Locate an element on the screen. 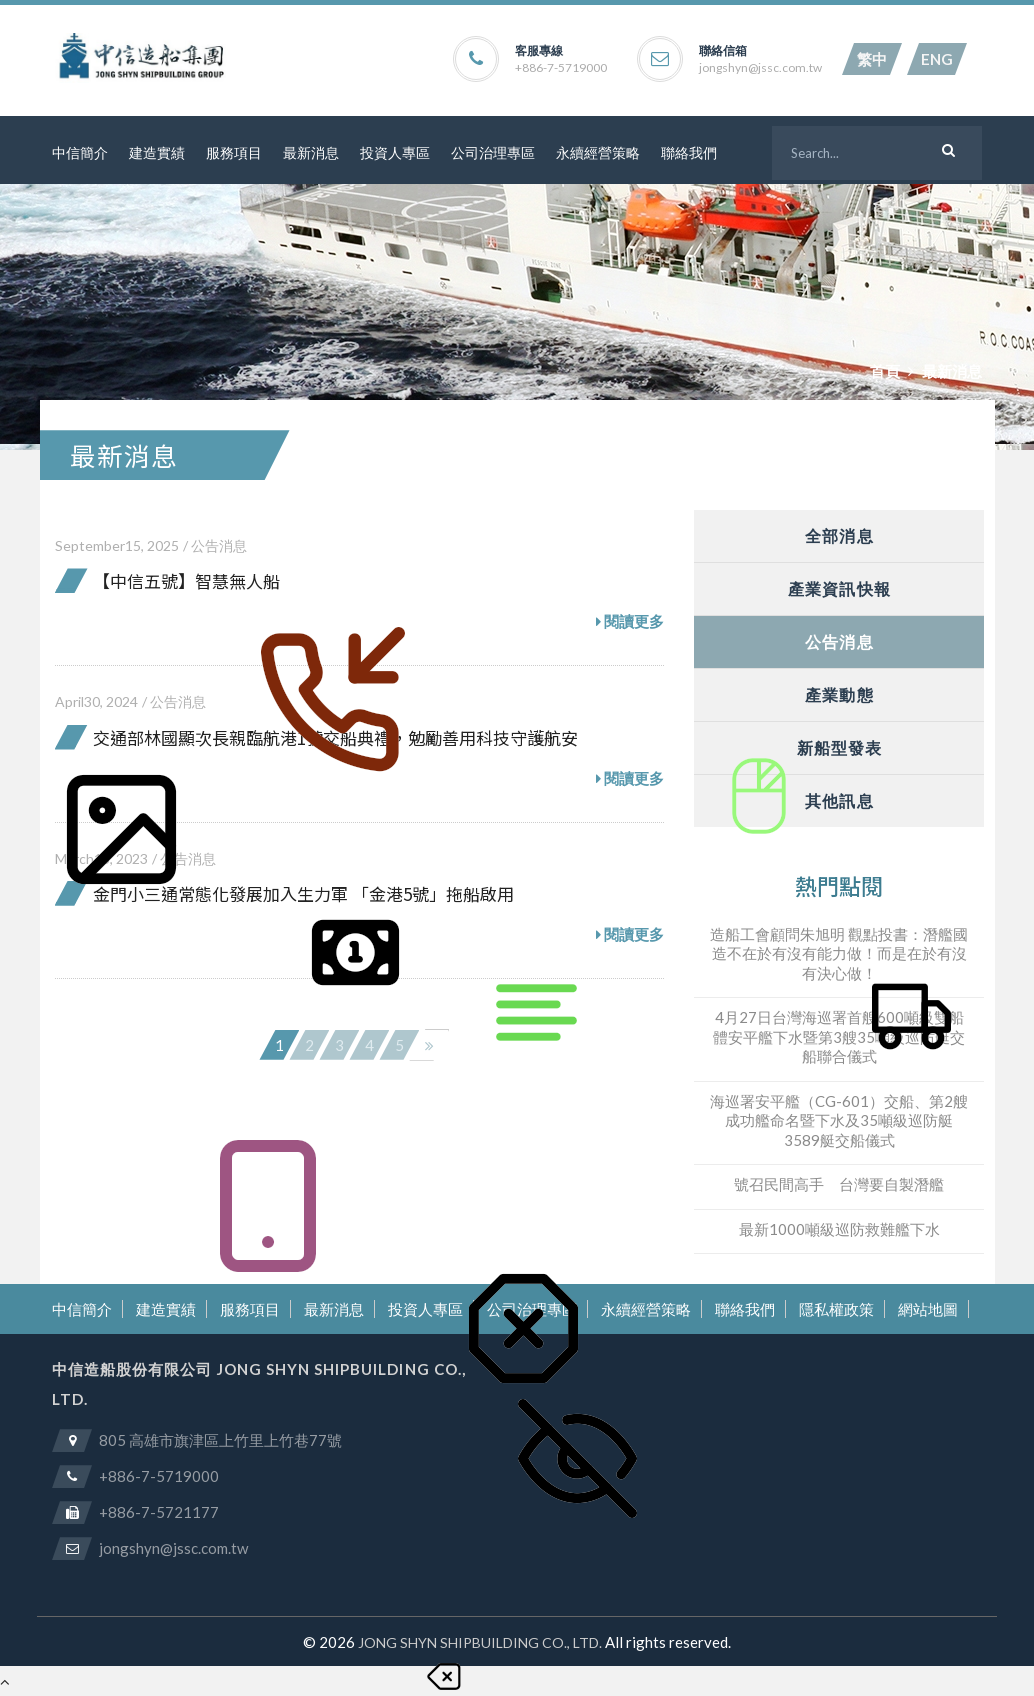 The width and height of the screenshot is (1034, 1696). incoming call indicator is located at coordinates (329, 702).